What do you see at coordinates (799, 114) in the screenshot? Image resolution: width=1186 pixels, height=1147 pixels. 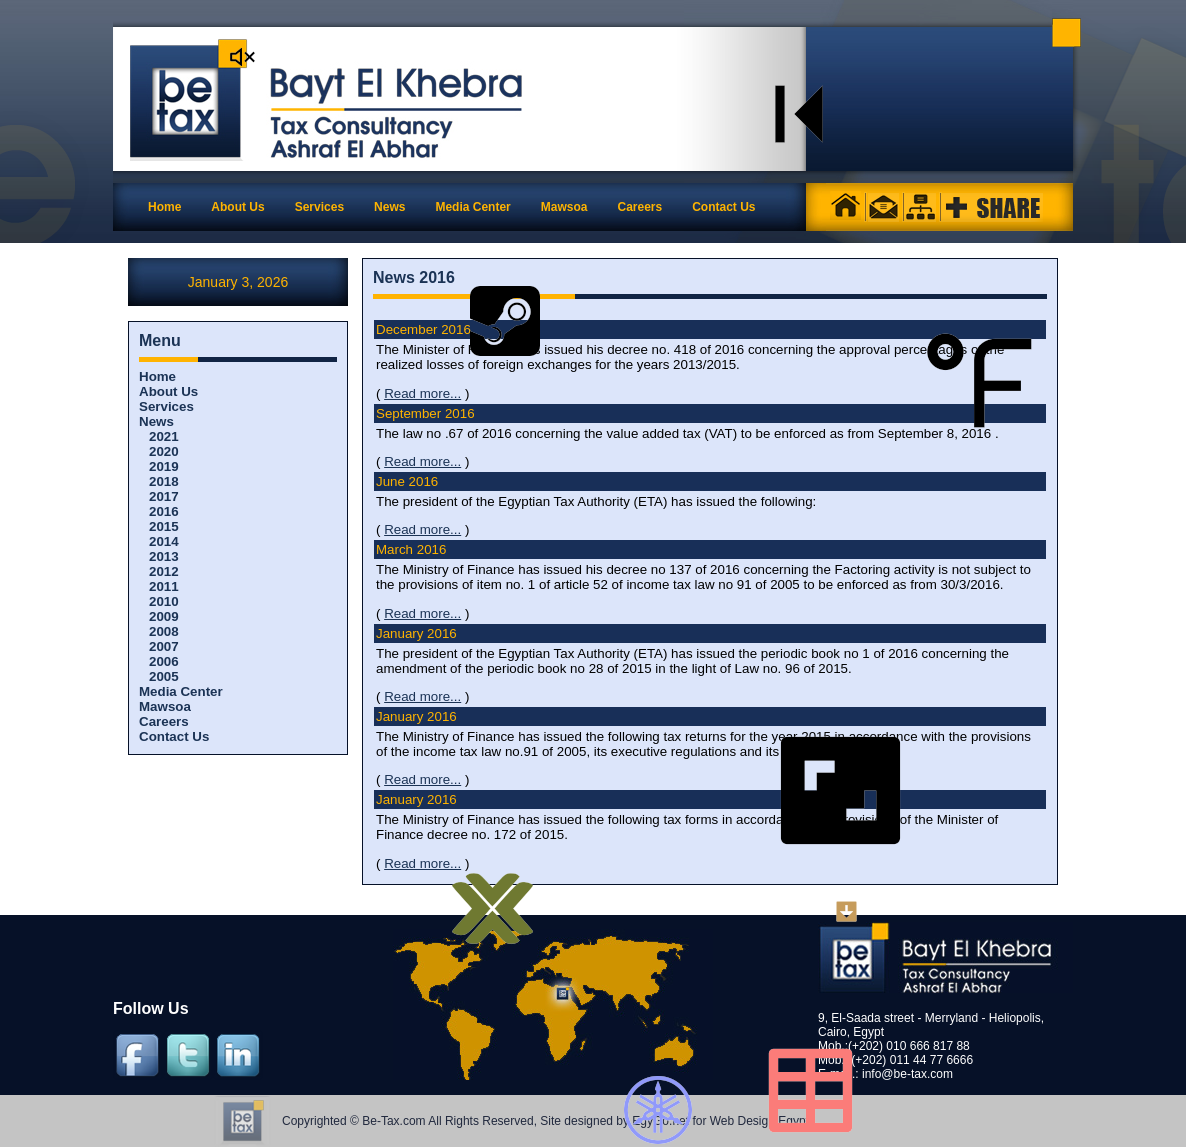 I see `skip to previous track` at bounding box center [799, 114].